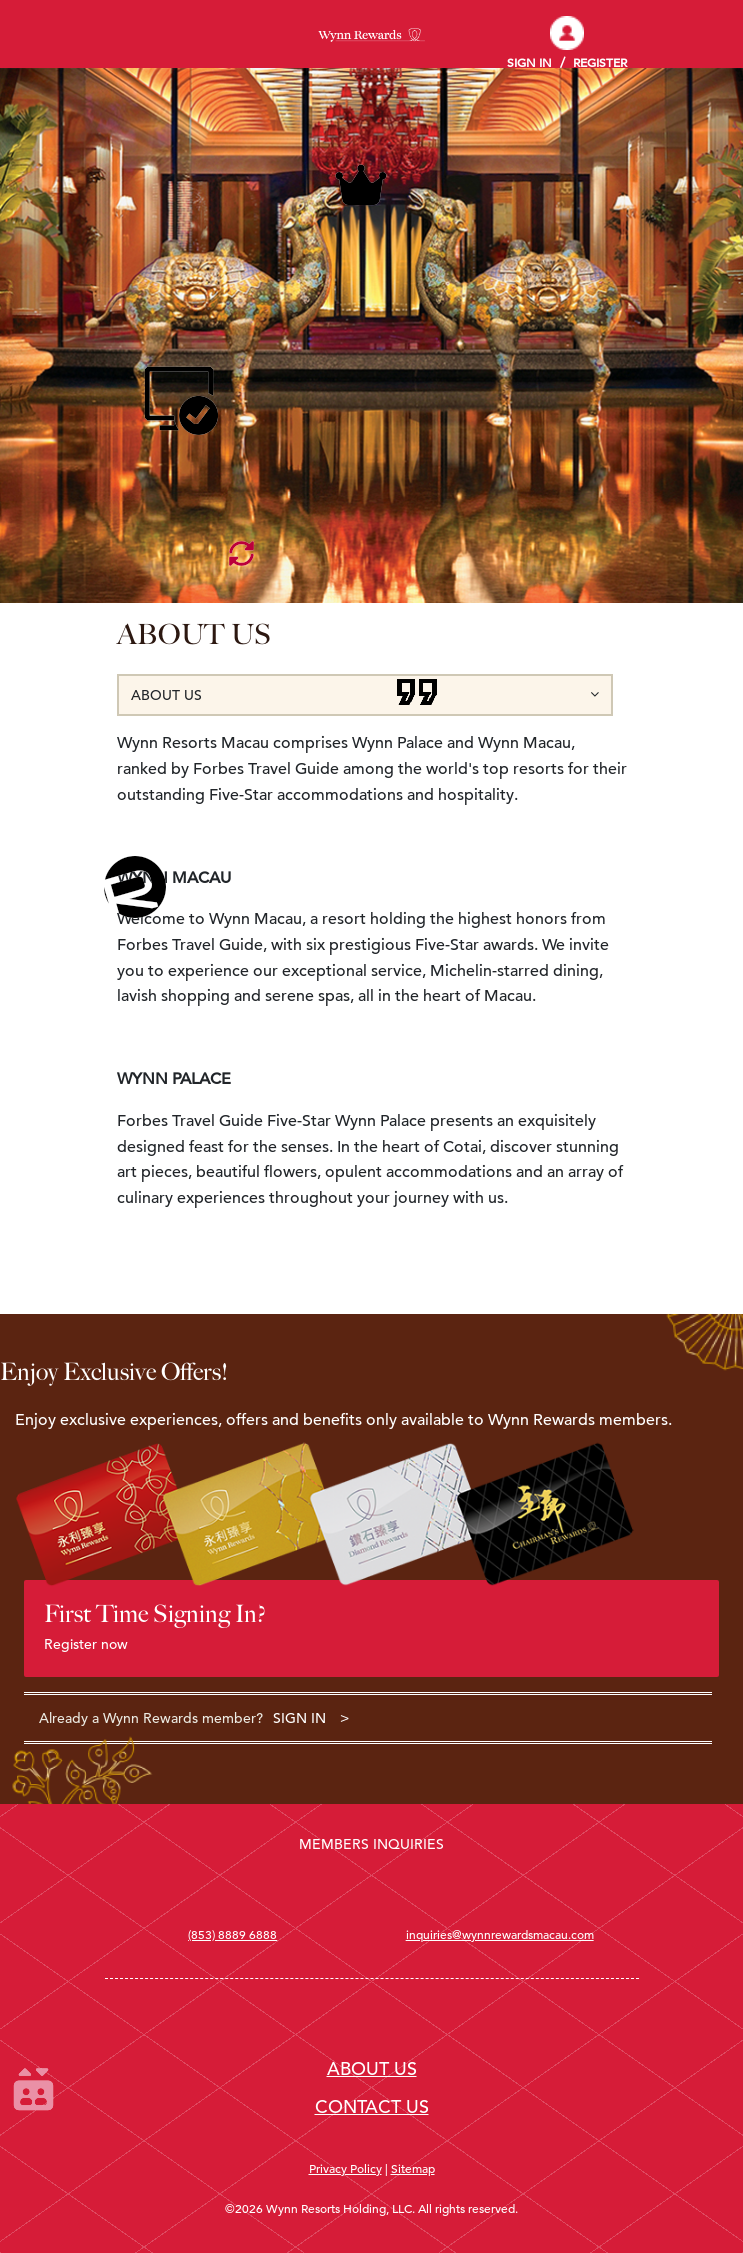 Image resolution: width=743 pixels, height=2253 pixels. I want to click on indicates elevator access nearby, so click(33, 2090).